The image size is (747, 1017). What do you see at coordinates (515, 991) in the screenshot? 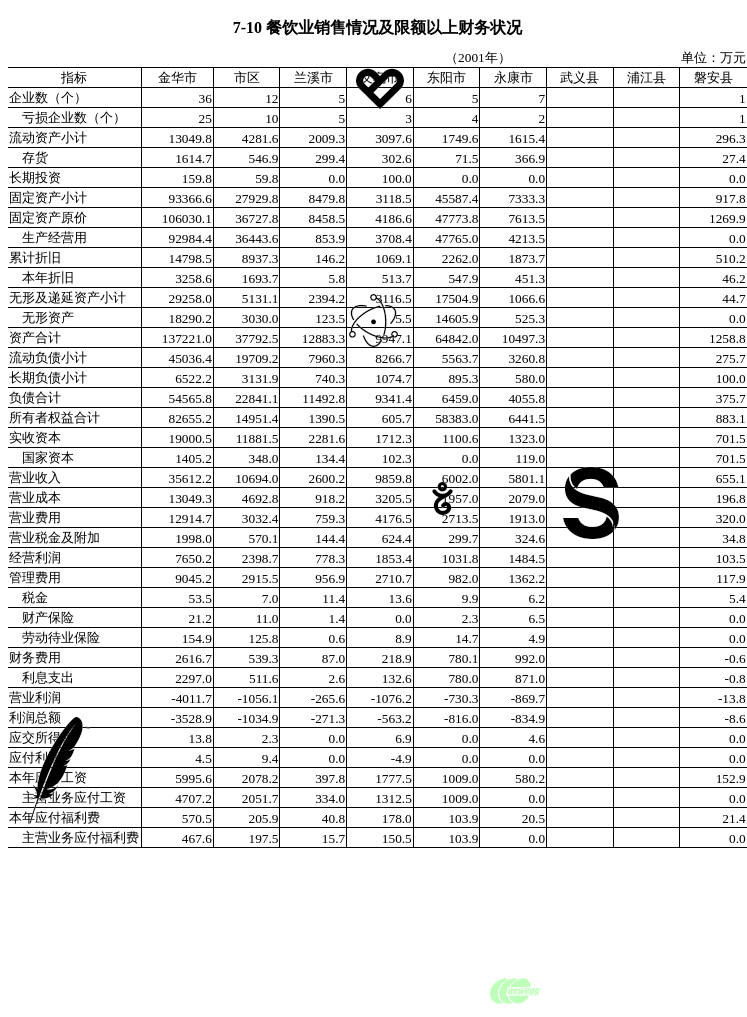
I see `visit the newegg online store` at bounding box center [515, 991].